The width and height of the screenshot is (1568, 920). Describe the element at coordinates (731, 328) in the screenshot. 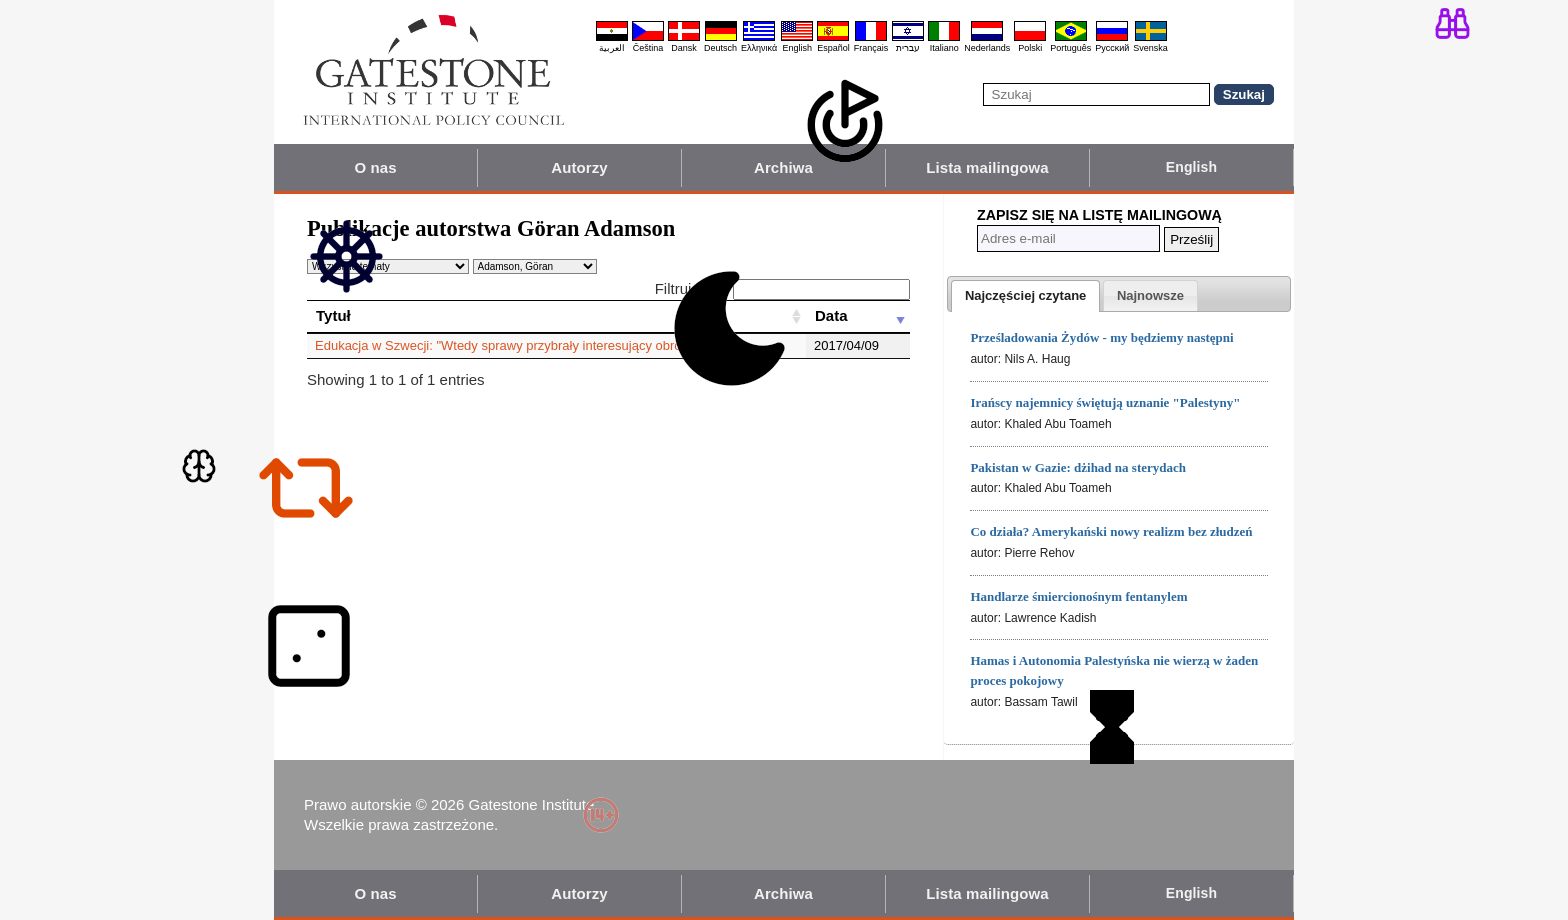

I see `enable dark mode` at that location.